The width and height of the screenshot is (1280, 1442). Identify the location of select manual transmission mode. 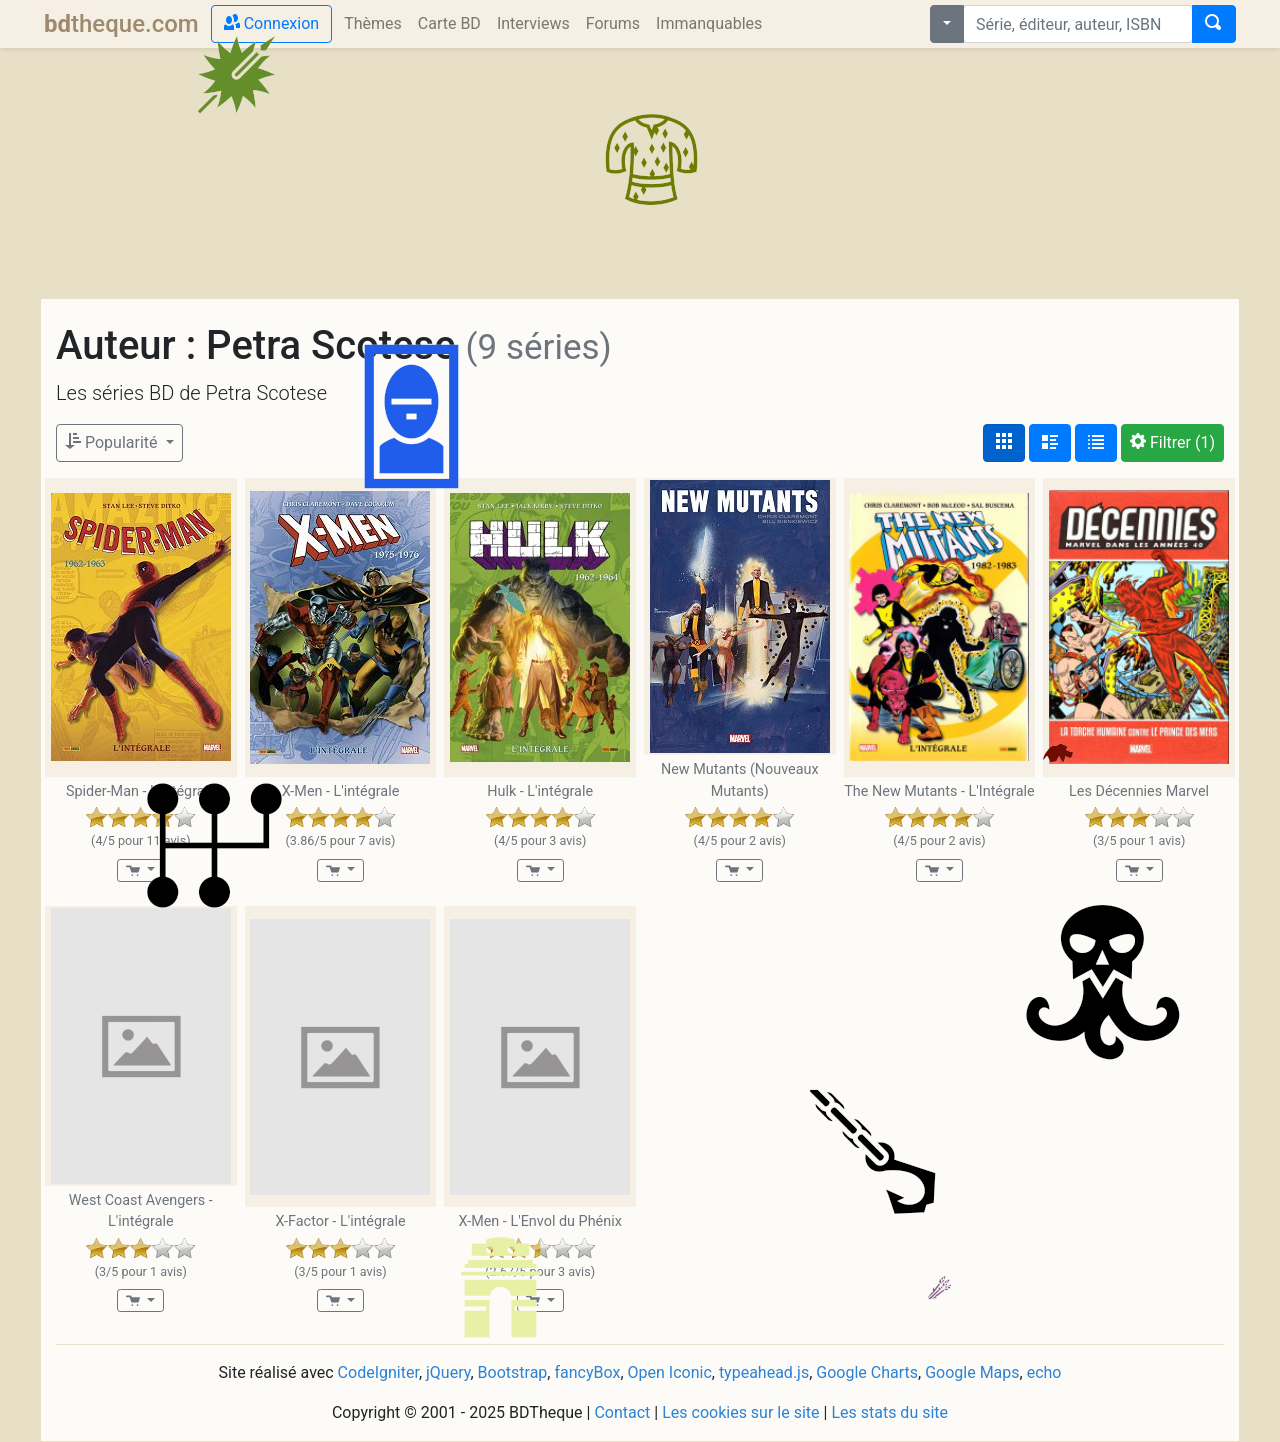
(214, 845).